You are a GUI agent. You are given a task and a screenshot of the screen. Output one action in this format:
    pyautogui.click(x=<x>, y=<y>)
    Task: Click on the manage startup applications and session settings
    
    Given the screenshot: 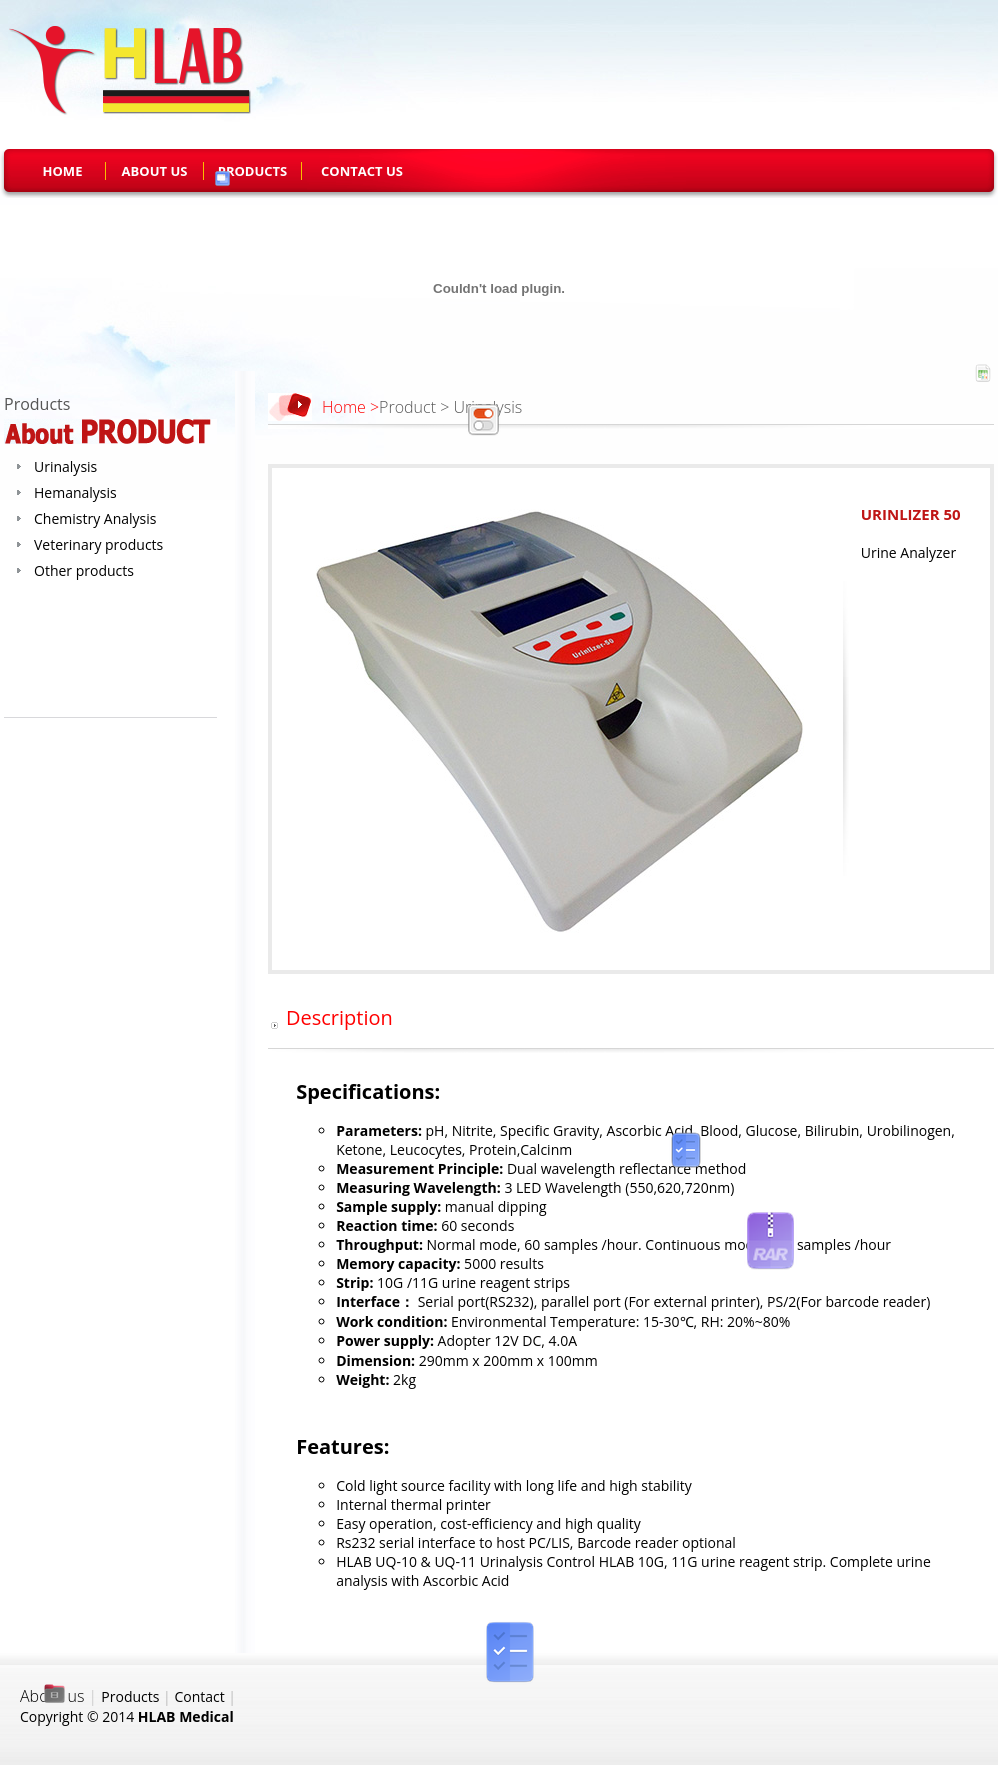 What is the action you would take?
    pyautogui.click(x=222, y=178)
    